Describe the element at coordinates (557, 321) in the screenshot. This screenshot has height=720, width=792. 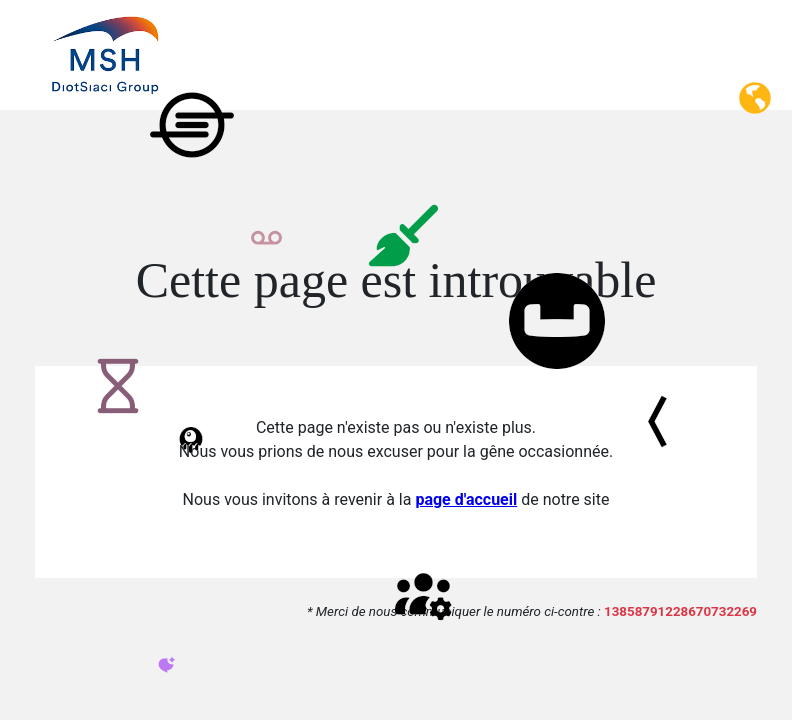
I see `couchbase database service logo` at that location.